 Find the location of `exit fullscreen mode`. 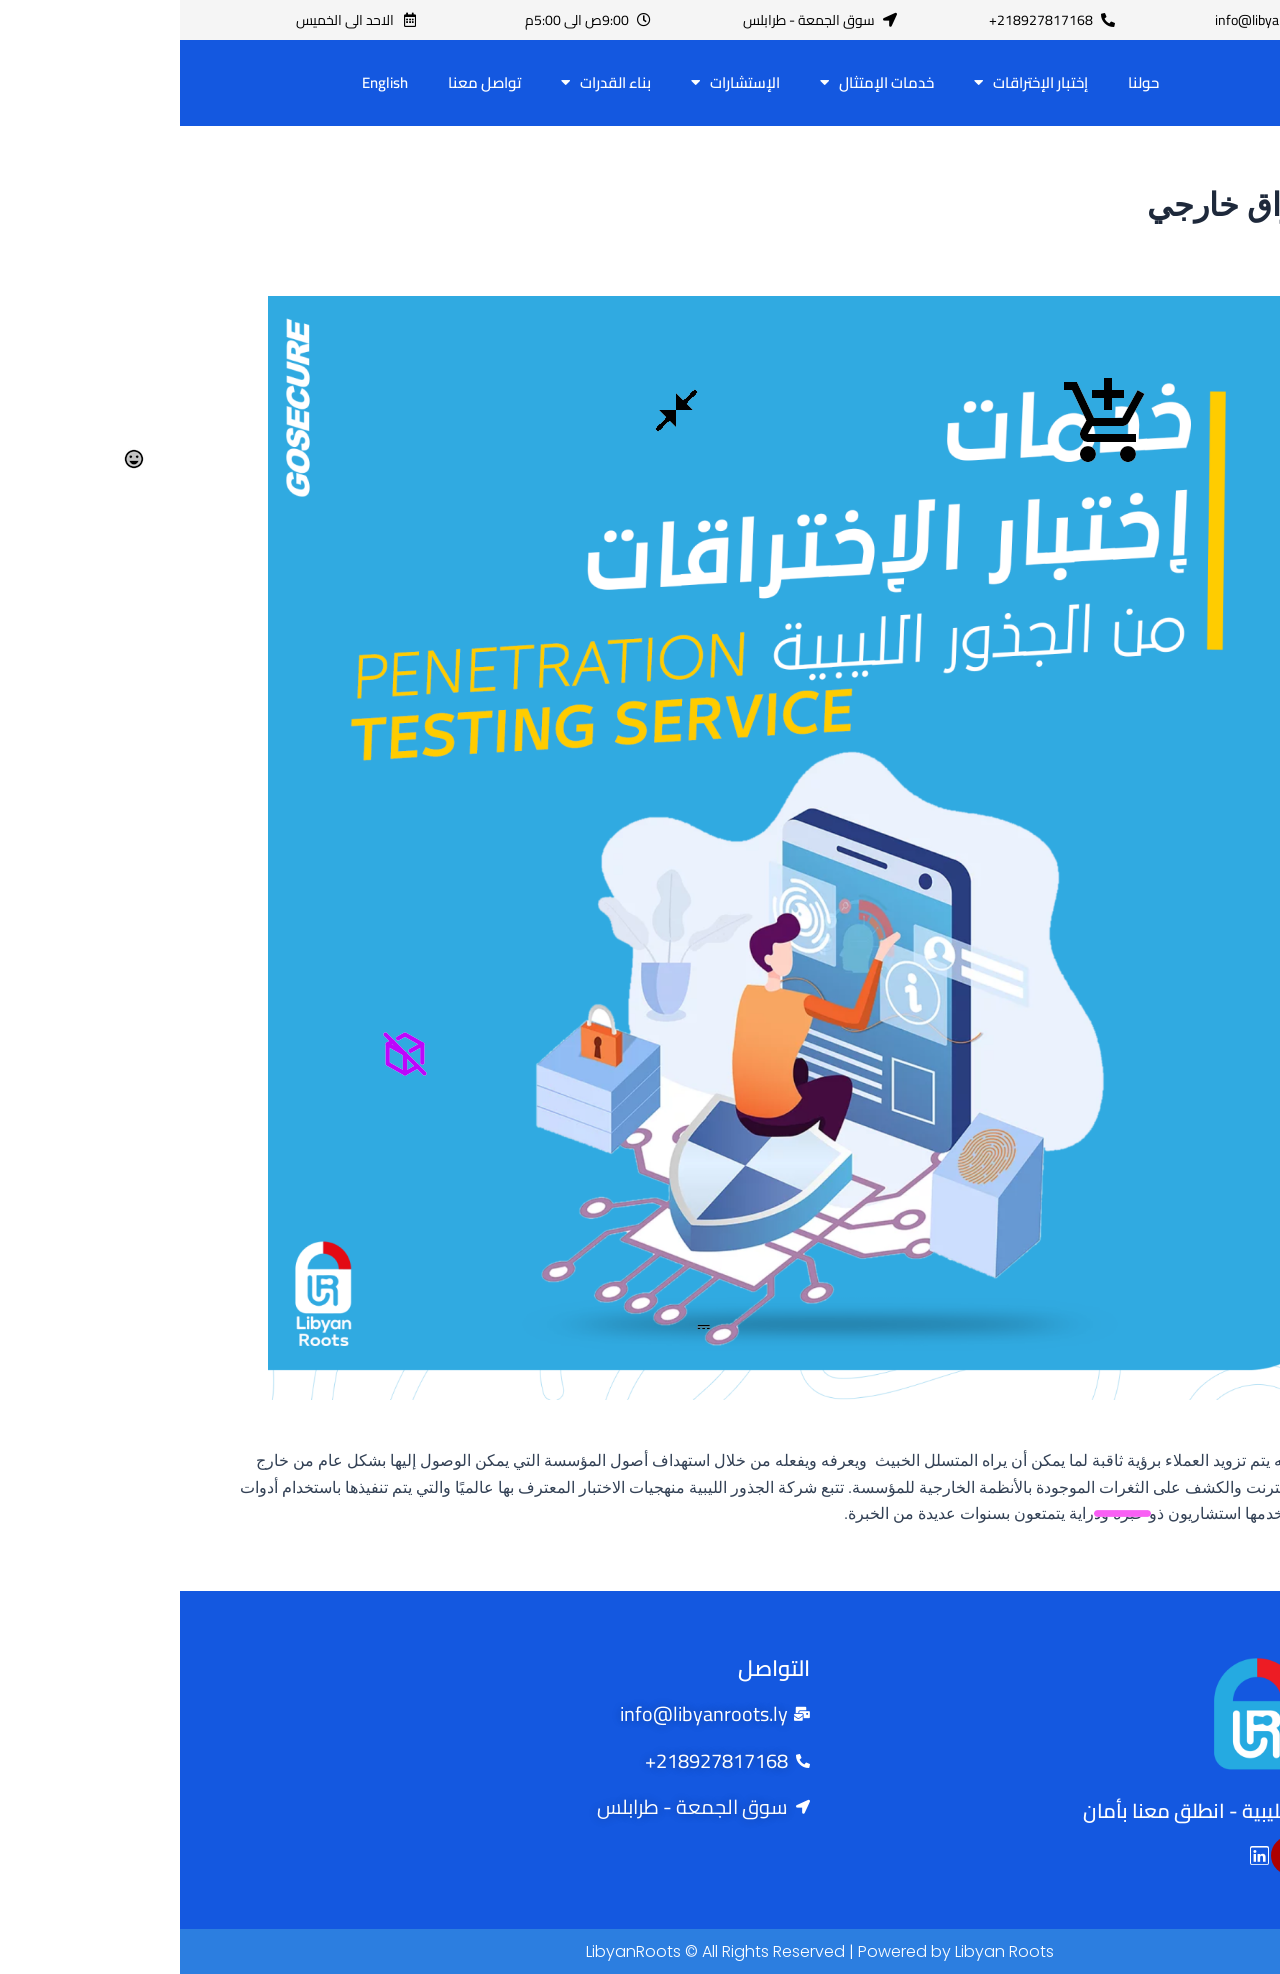

exit fullscreen mode is located at coordinates (676, 410).